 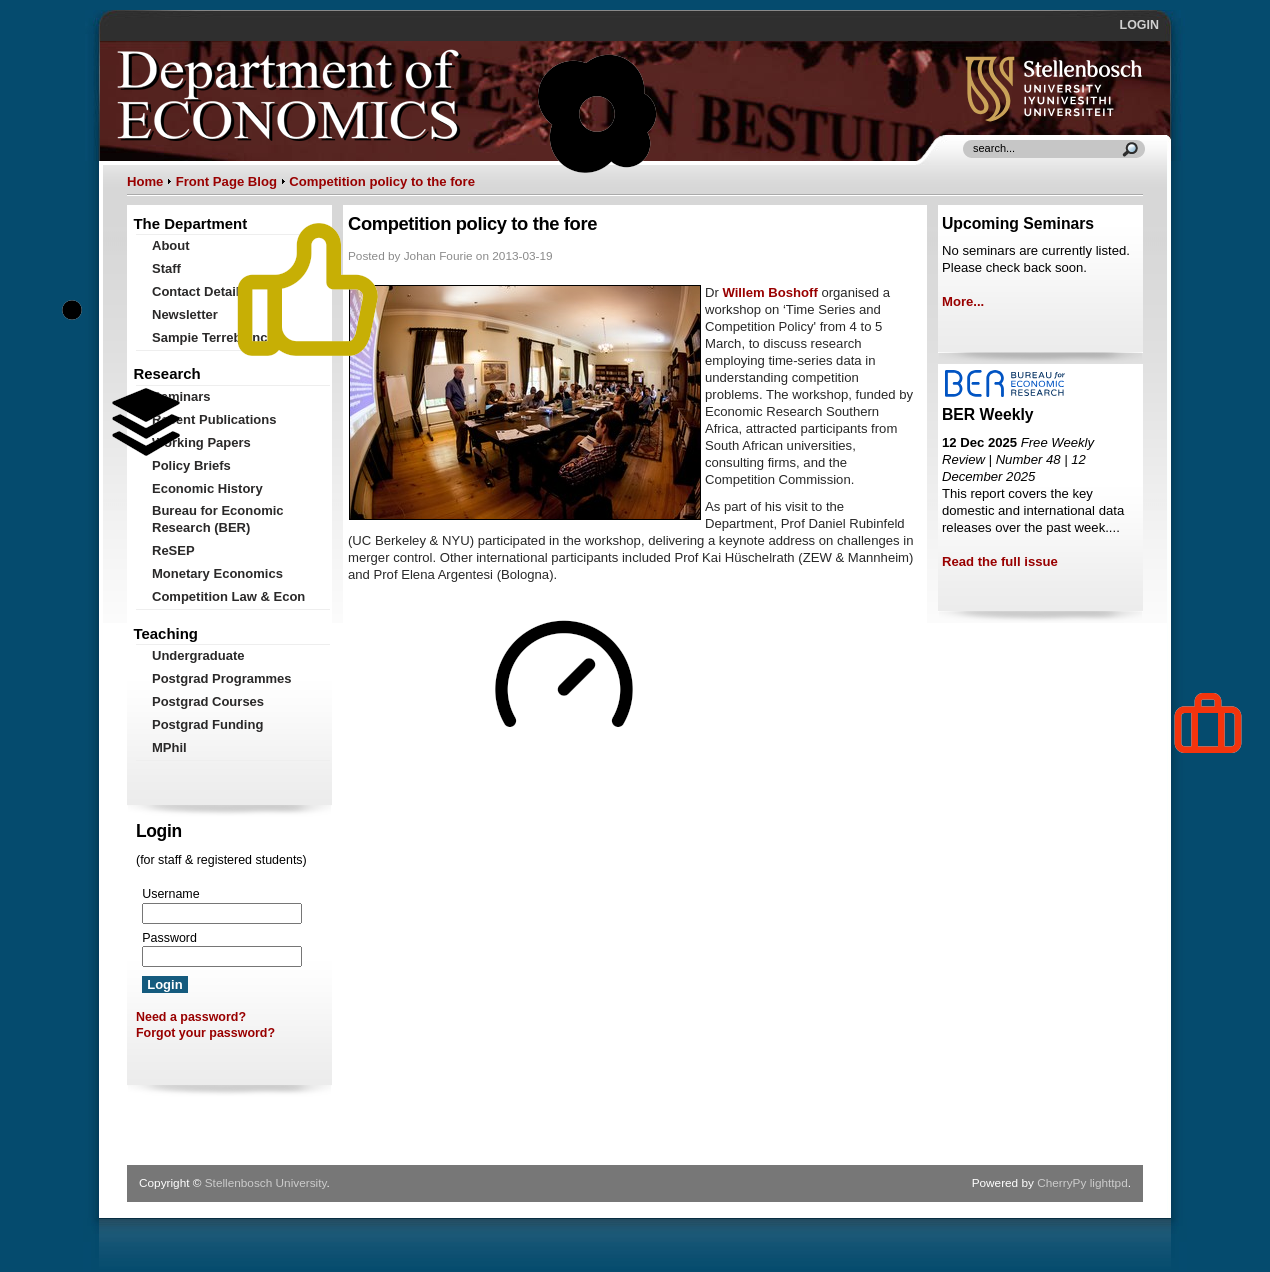 What do you see at coordinates (597, 114) in the screenshot?
I see `indicates breakfast or morning meal options` at bounding box center [597, 114].